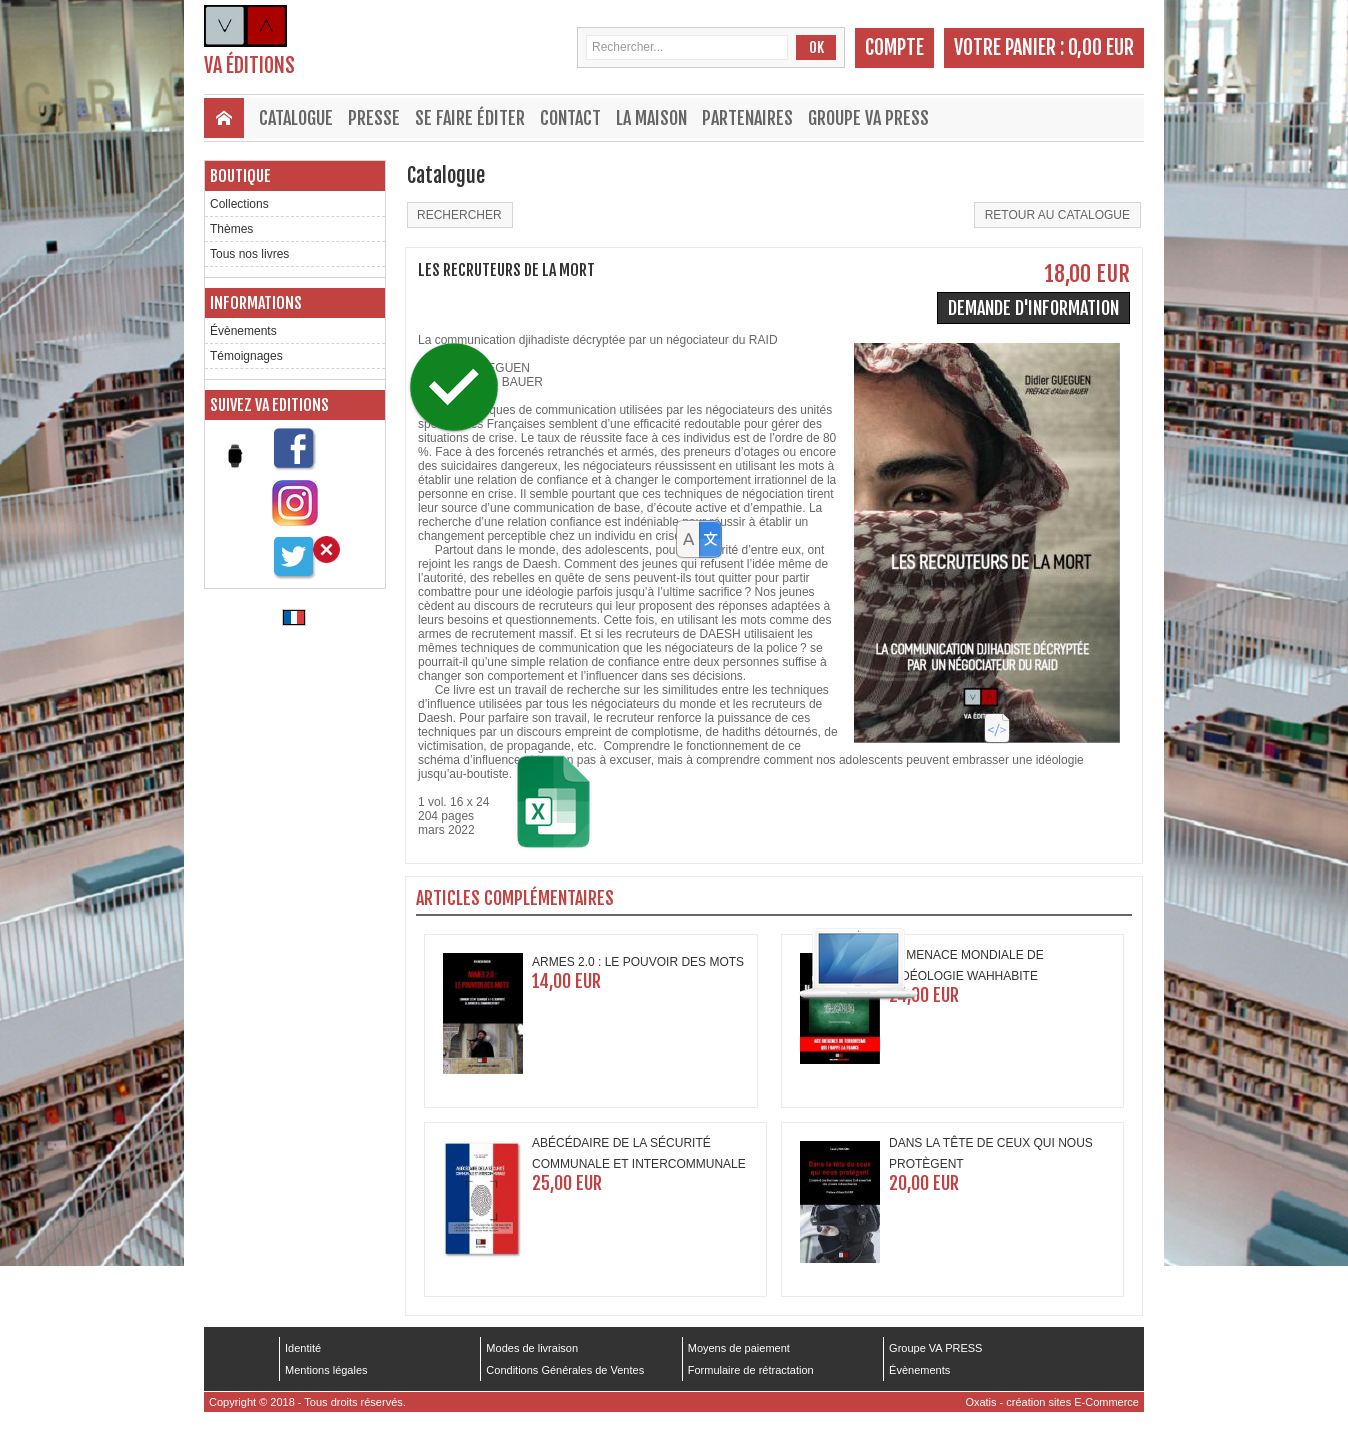 The image size is (1348, 1432). What do you see at coordinates (858, 957) in the screenshot?
I see `indicates a connected macbook device` at bounding box center [858, 957].